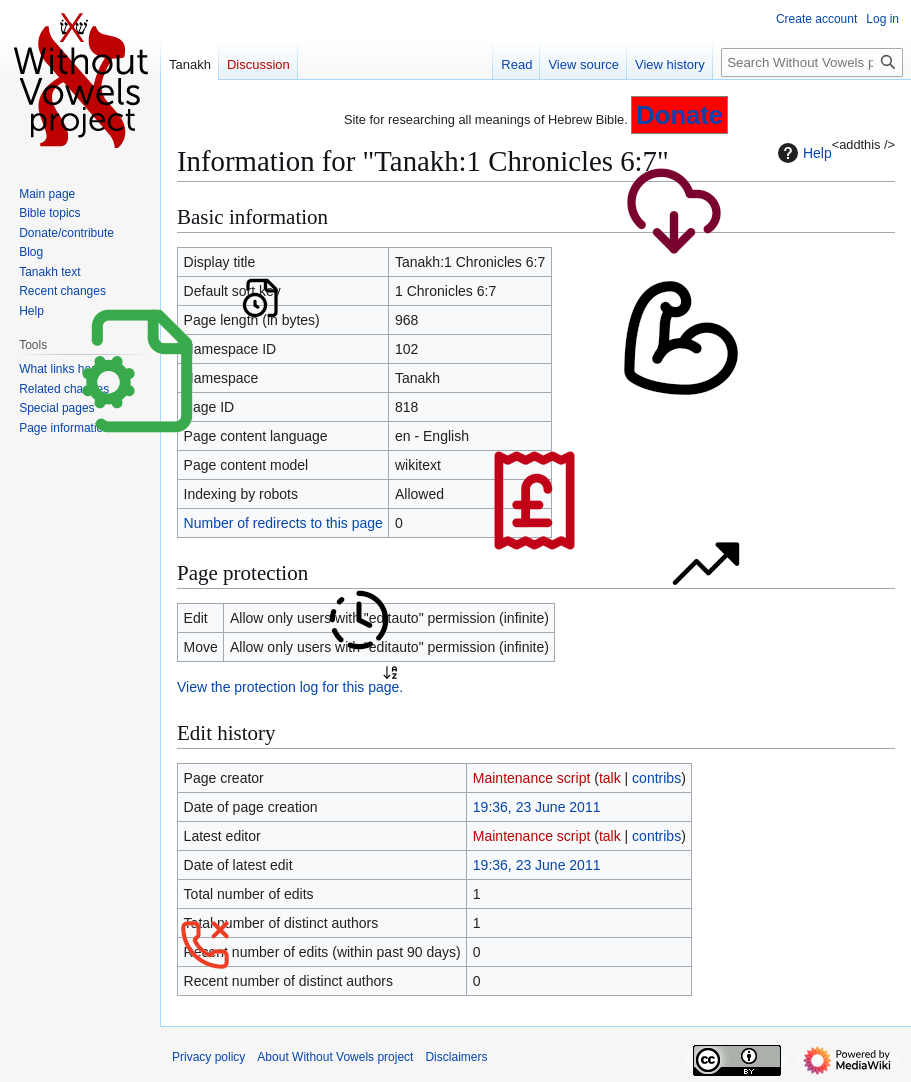 The height and width of the screenshot is (1082, 911). I want to click on view trending or popular content, so click(706, 566).